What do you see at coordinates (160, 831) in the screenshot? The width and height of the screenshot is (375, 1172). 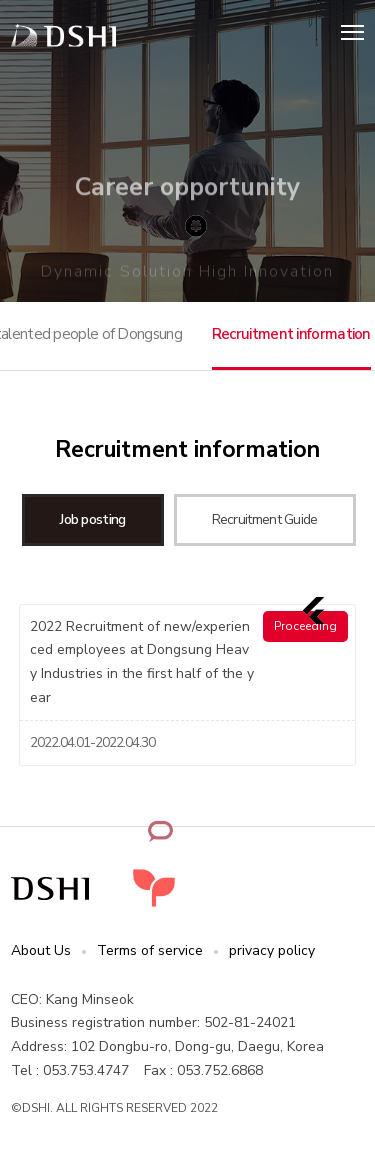 I see `visit The Conversation website` at bounding box center [160, 831].